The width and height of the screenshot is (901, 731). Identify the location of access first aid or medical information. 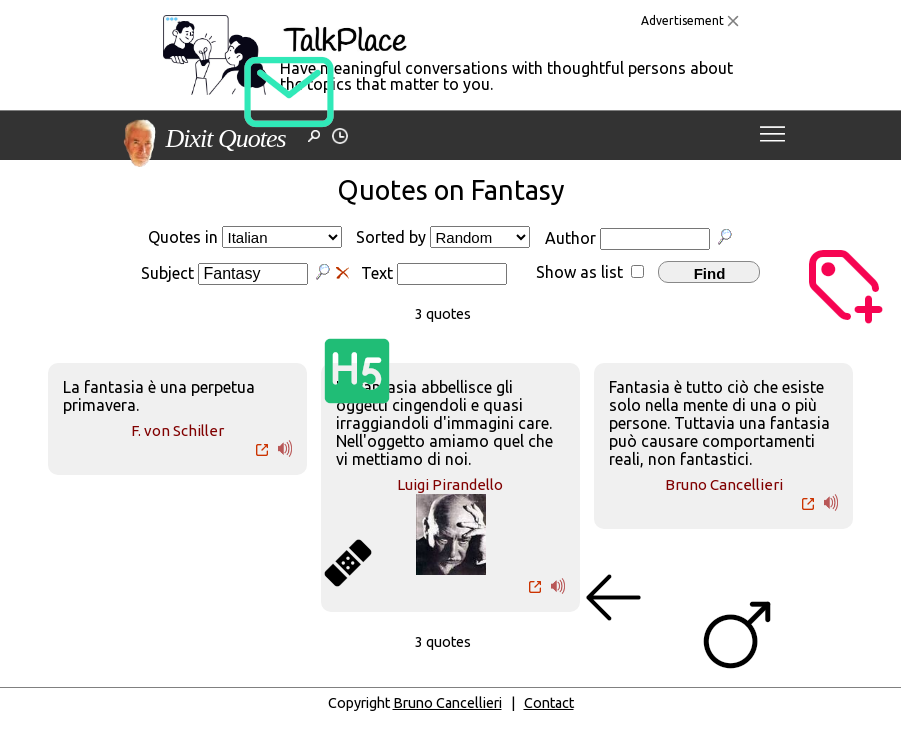
(348, 563).